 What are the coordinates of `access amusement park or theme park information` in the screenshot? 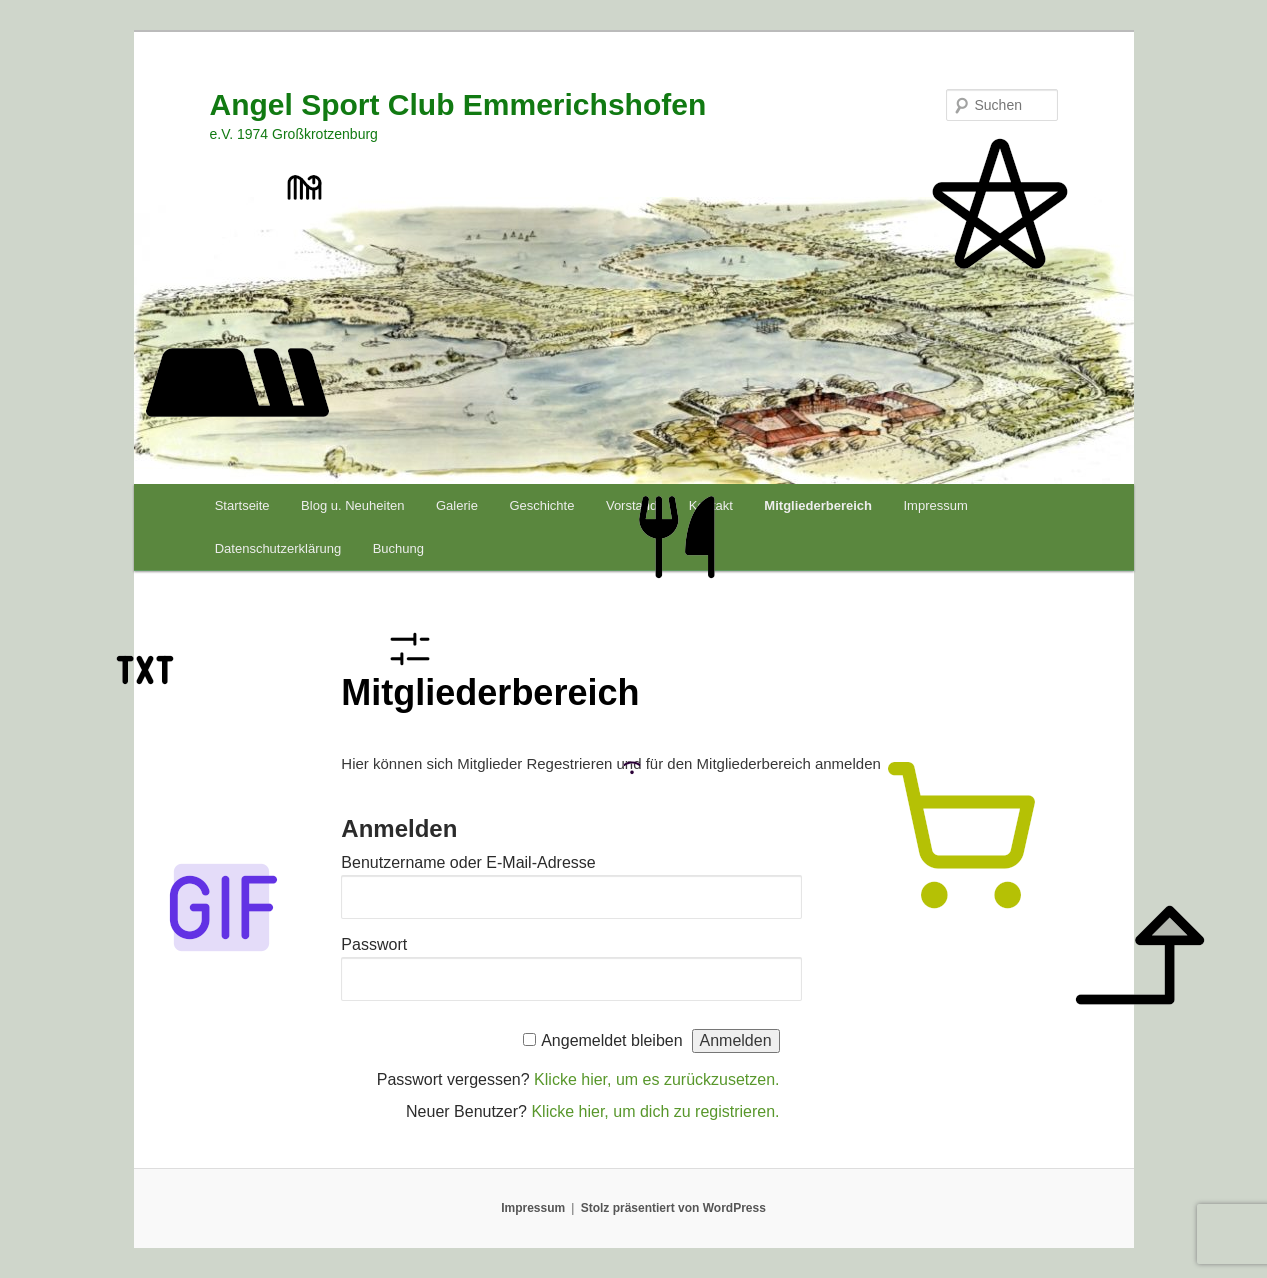 It's located at (304, 187).